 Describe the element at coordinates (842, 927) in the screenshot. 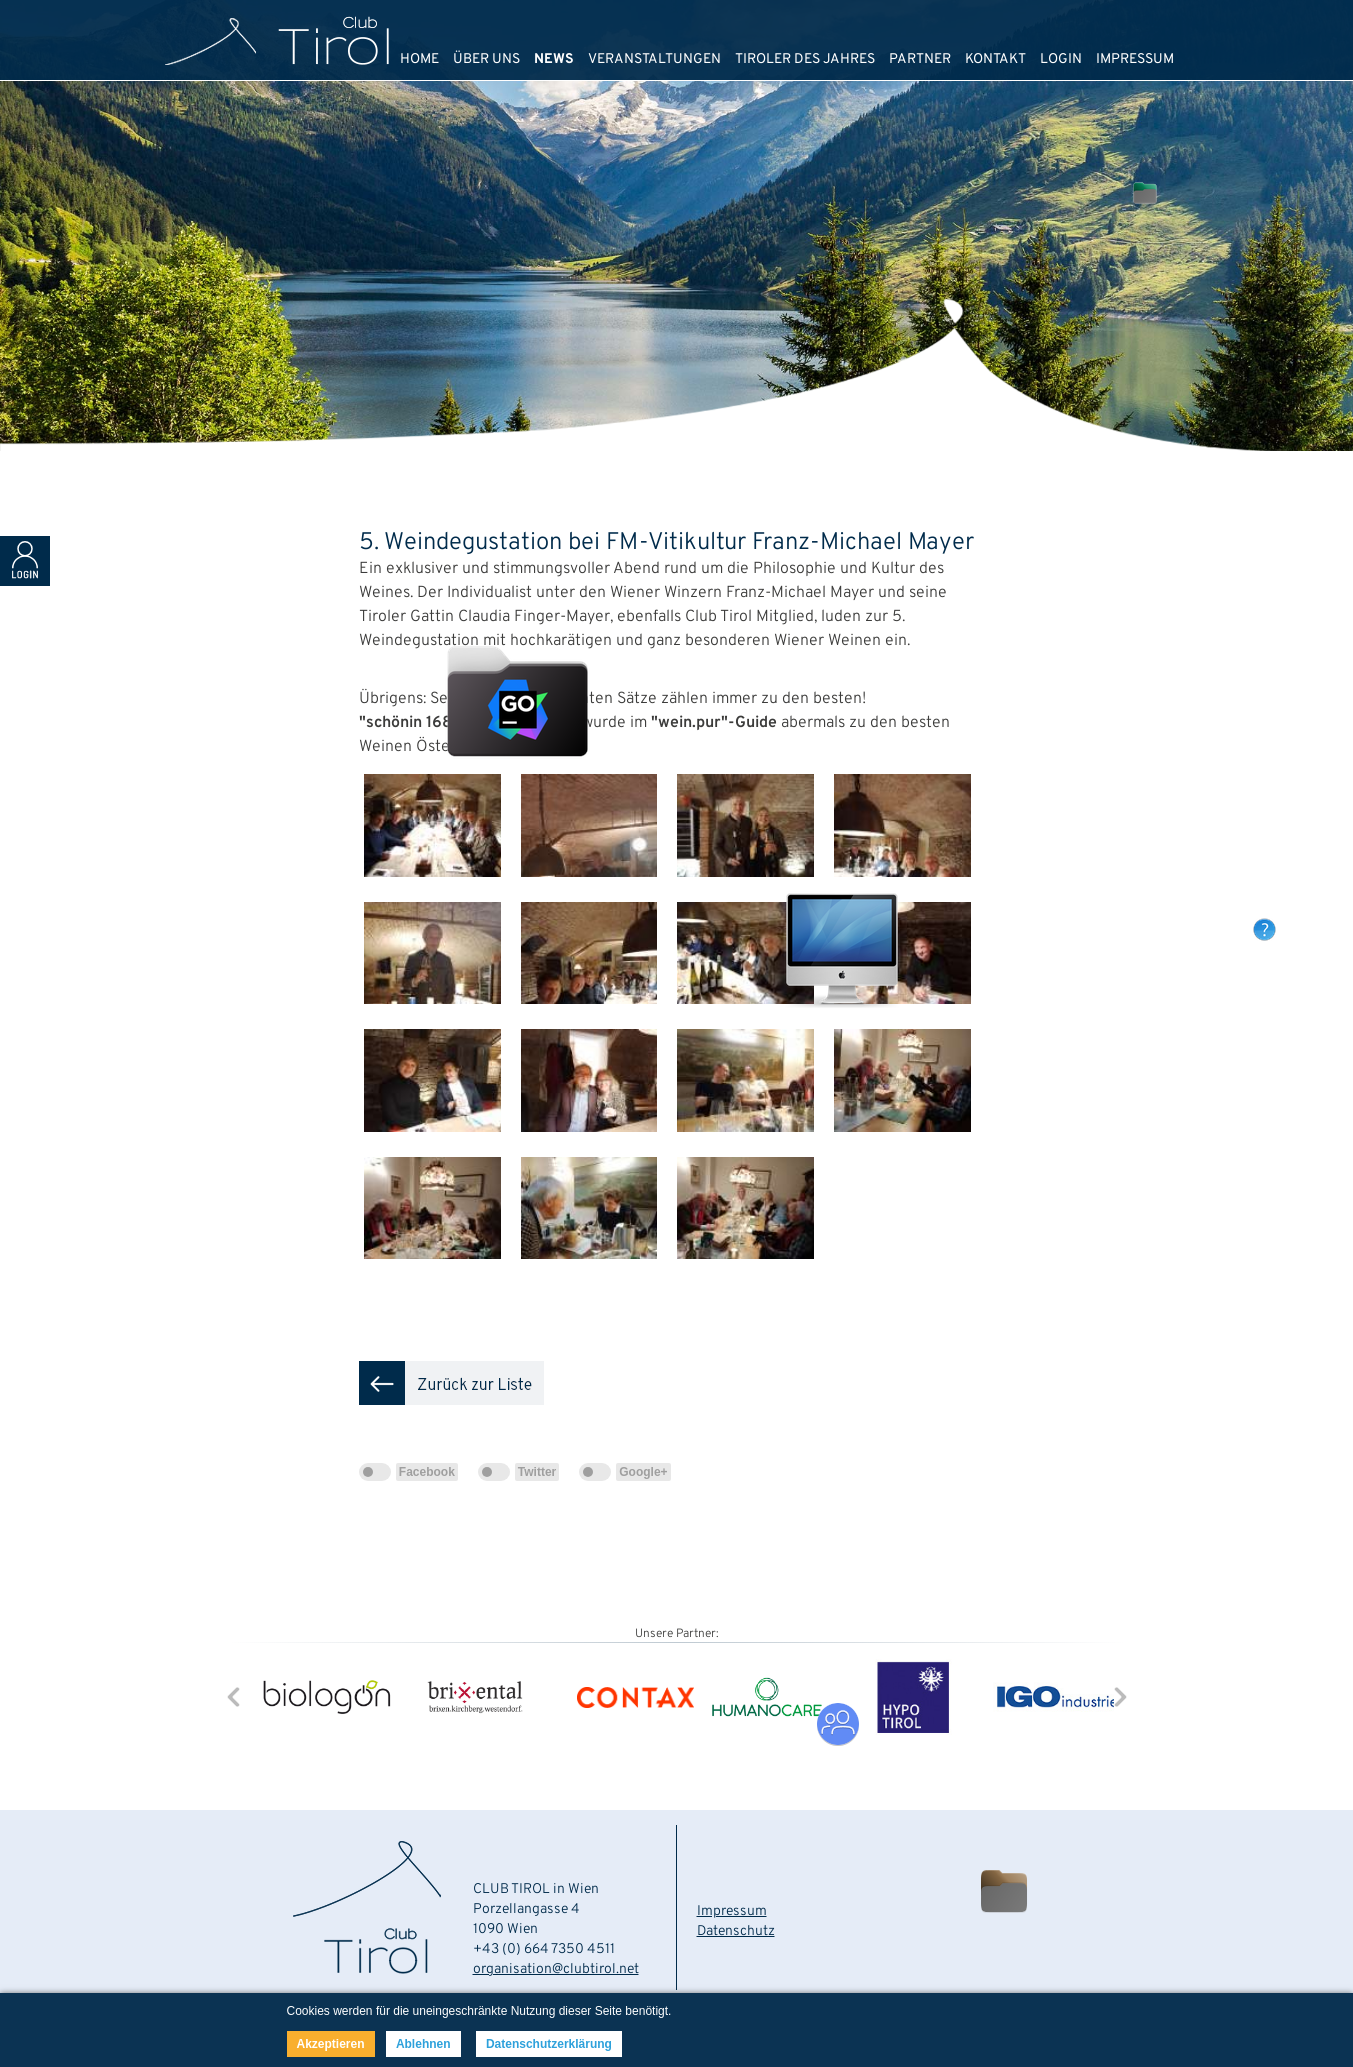

I see `represents an iMac desktop computer` at that location.